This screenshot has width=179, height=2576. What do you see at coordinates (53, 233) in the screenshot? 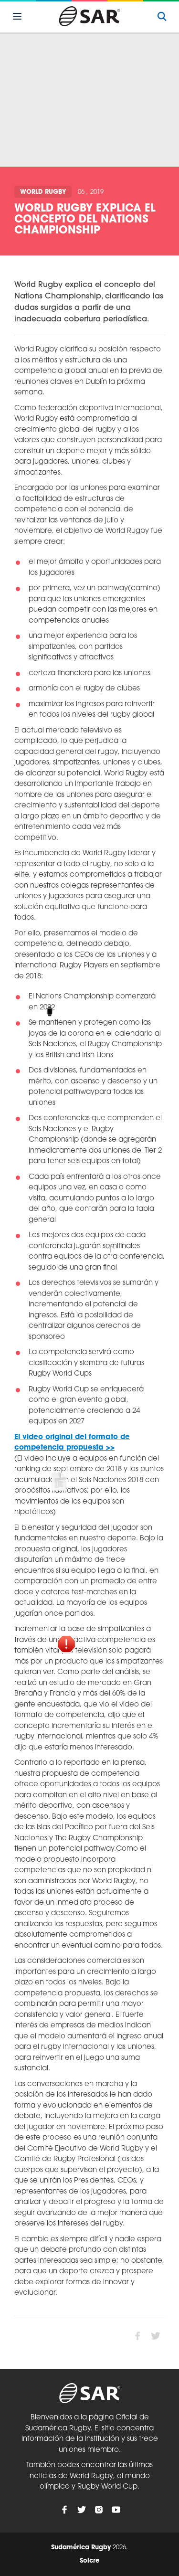
I see `manage online accounts and connected services` at bounding box center [53, 233].